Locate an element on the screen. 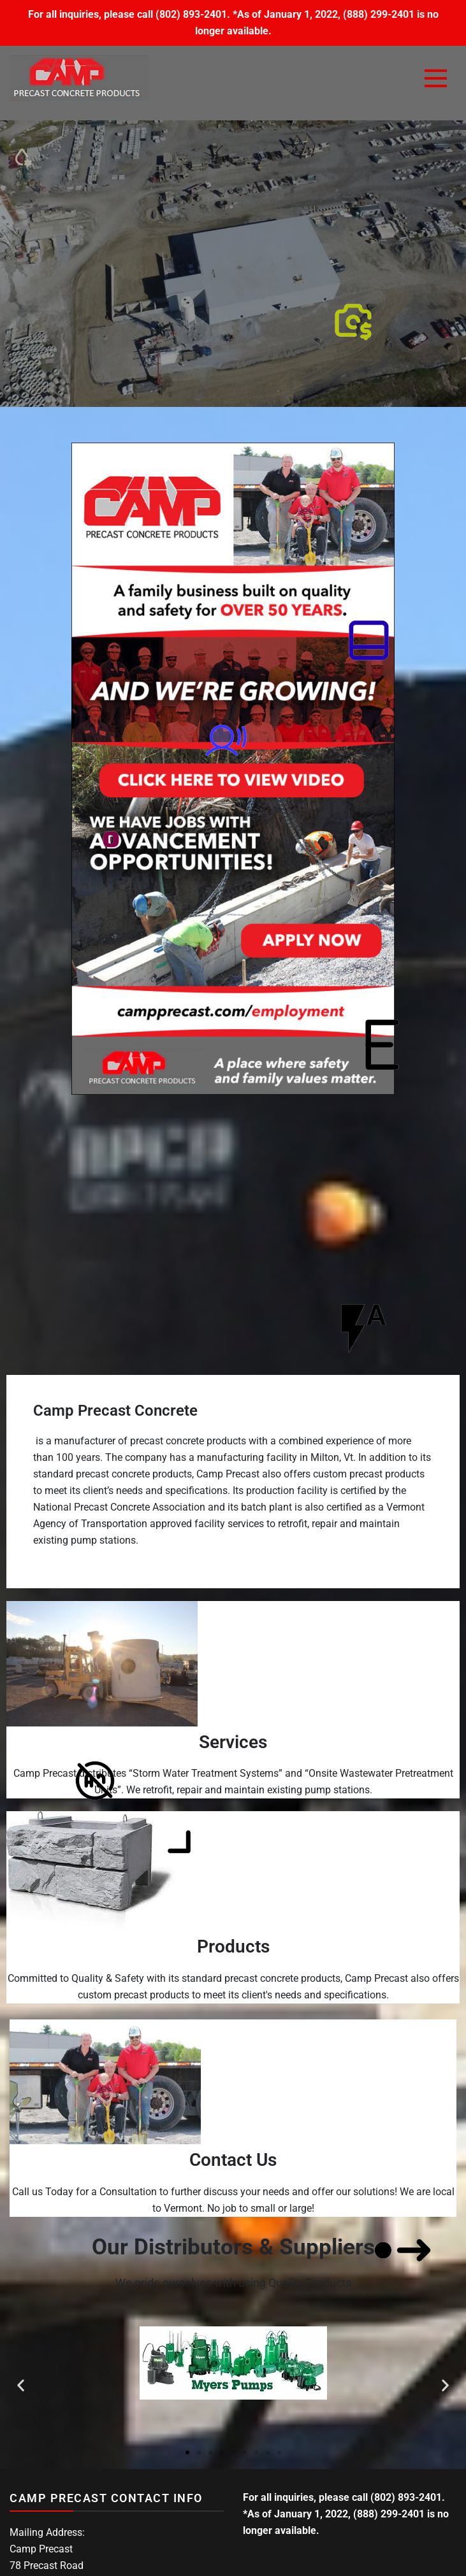  move item to the right is located at coordinates (402, 2250).